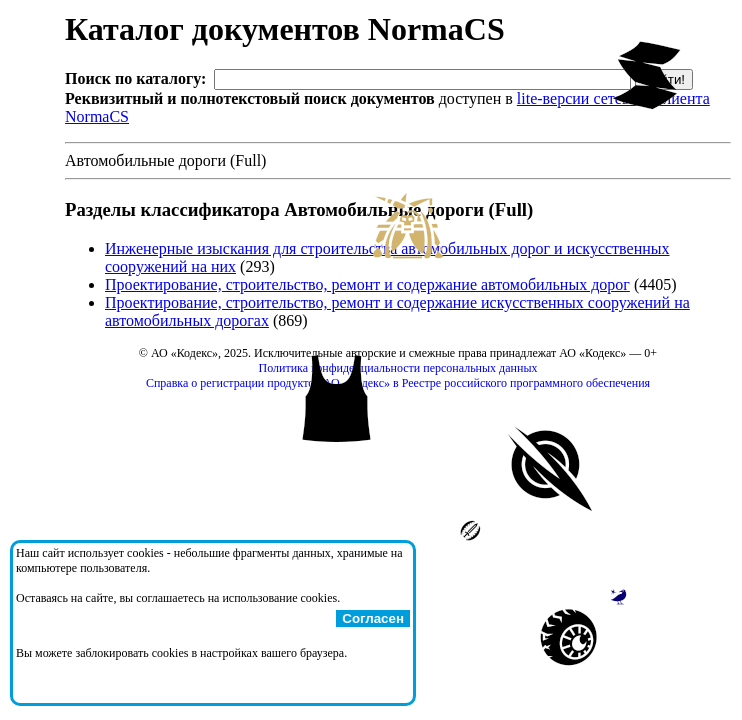  Describe the element at coordinates (646, 75) in the screenshot. I see `view document or note` at that location.